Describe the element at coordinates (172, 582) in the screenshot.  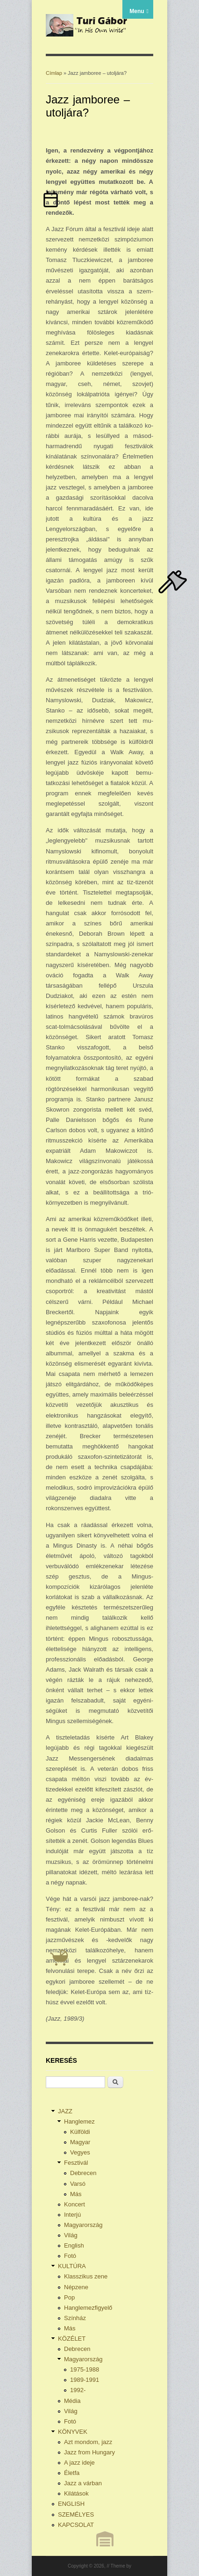
I see `access crafting or building tools` at that location.